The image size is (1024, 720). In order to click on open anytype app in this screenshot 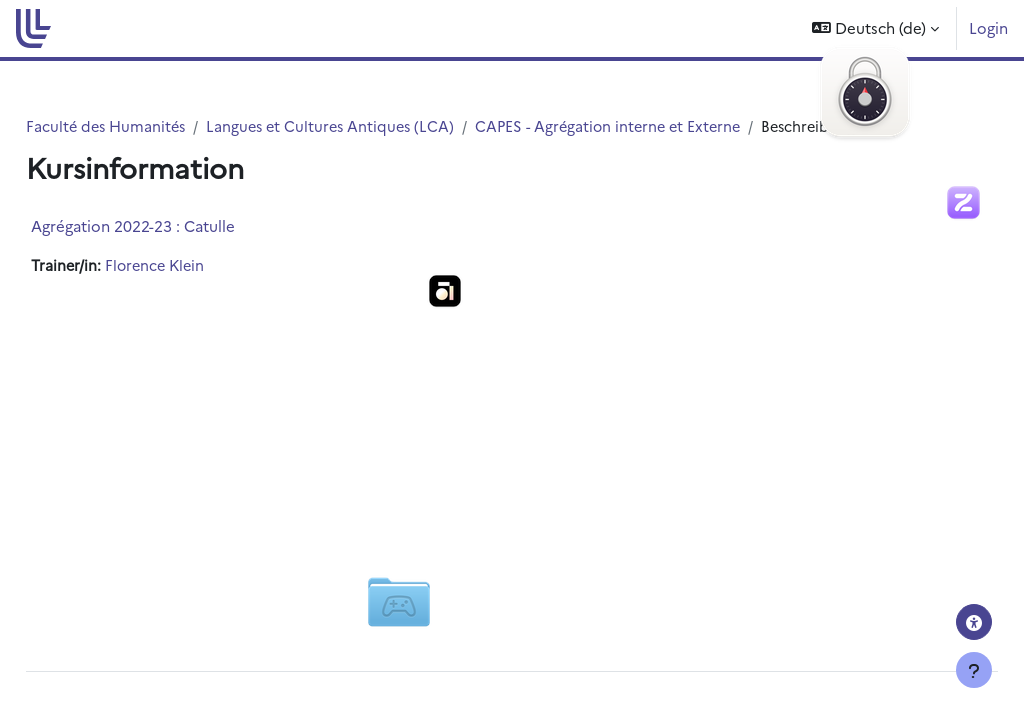, I will do `click(445, 291)`.